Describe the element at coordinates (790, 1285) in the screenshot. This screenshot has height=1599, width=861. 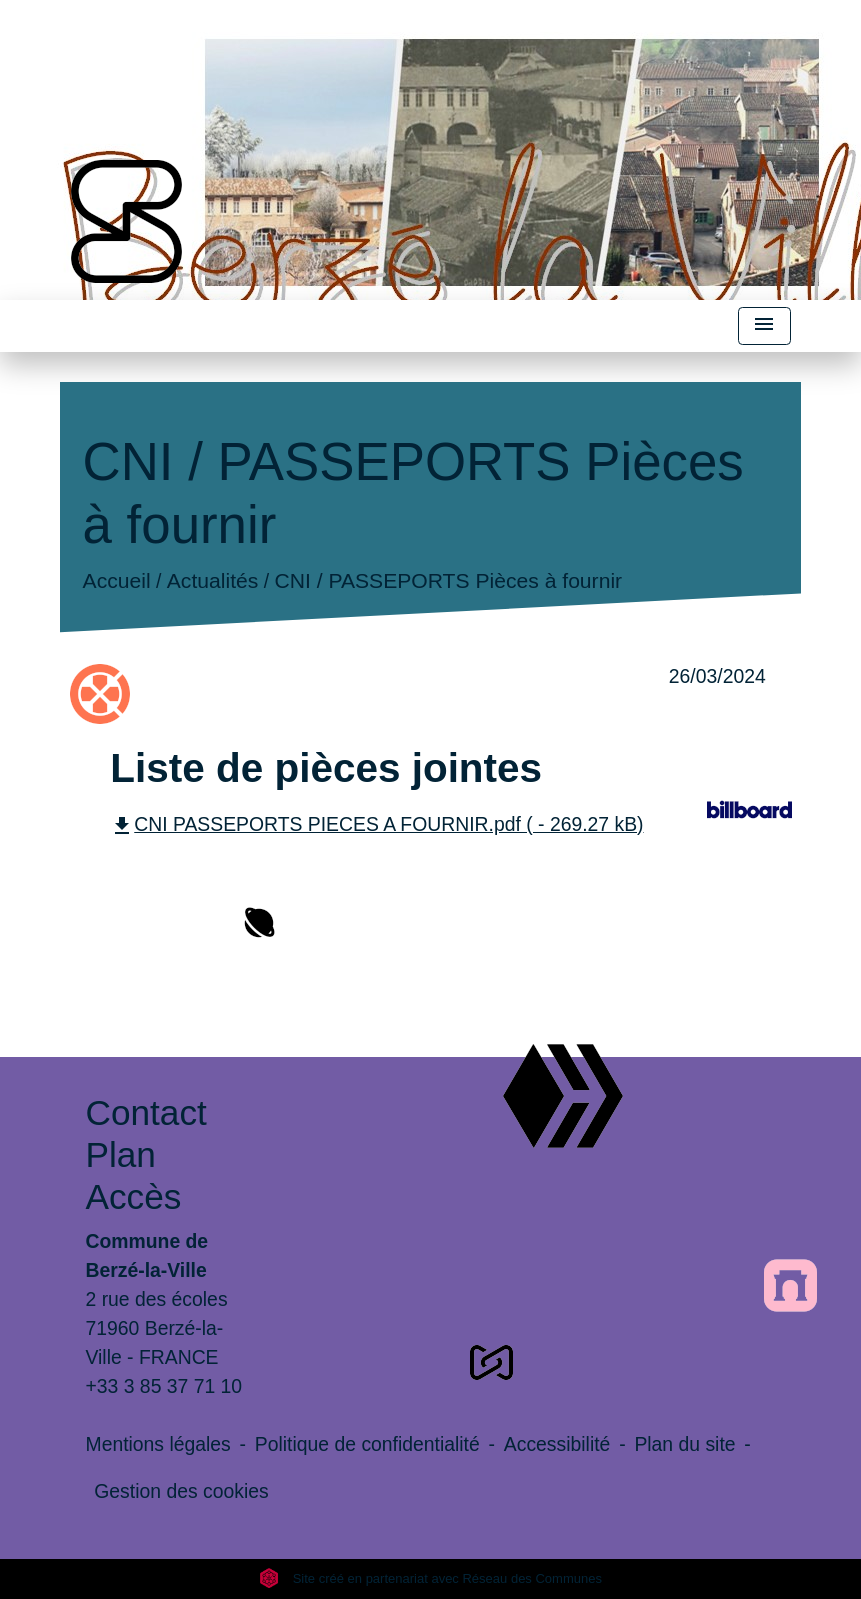
I see `open the Farcaster app` at that location.